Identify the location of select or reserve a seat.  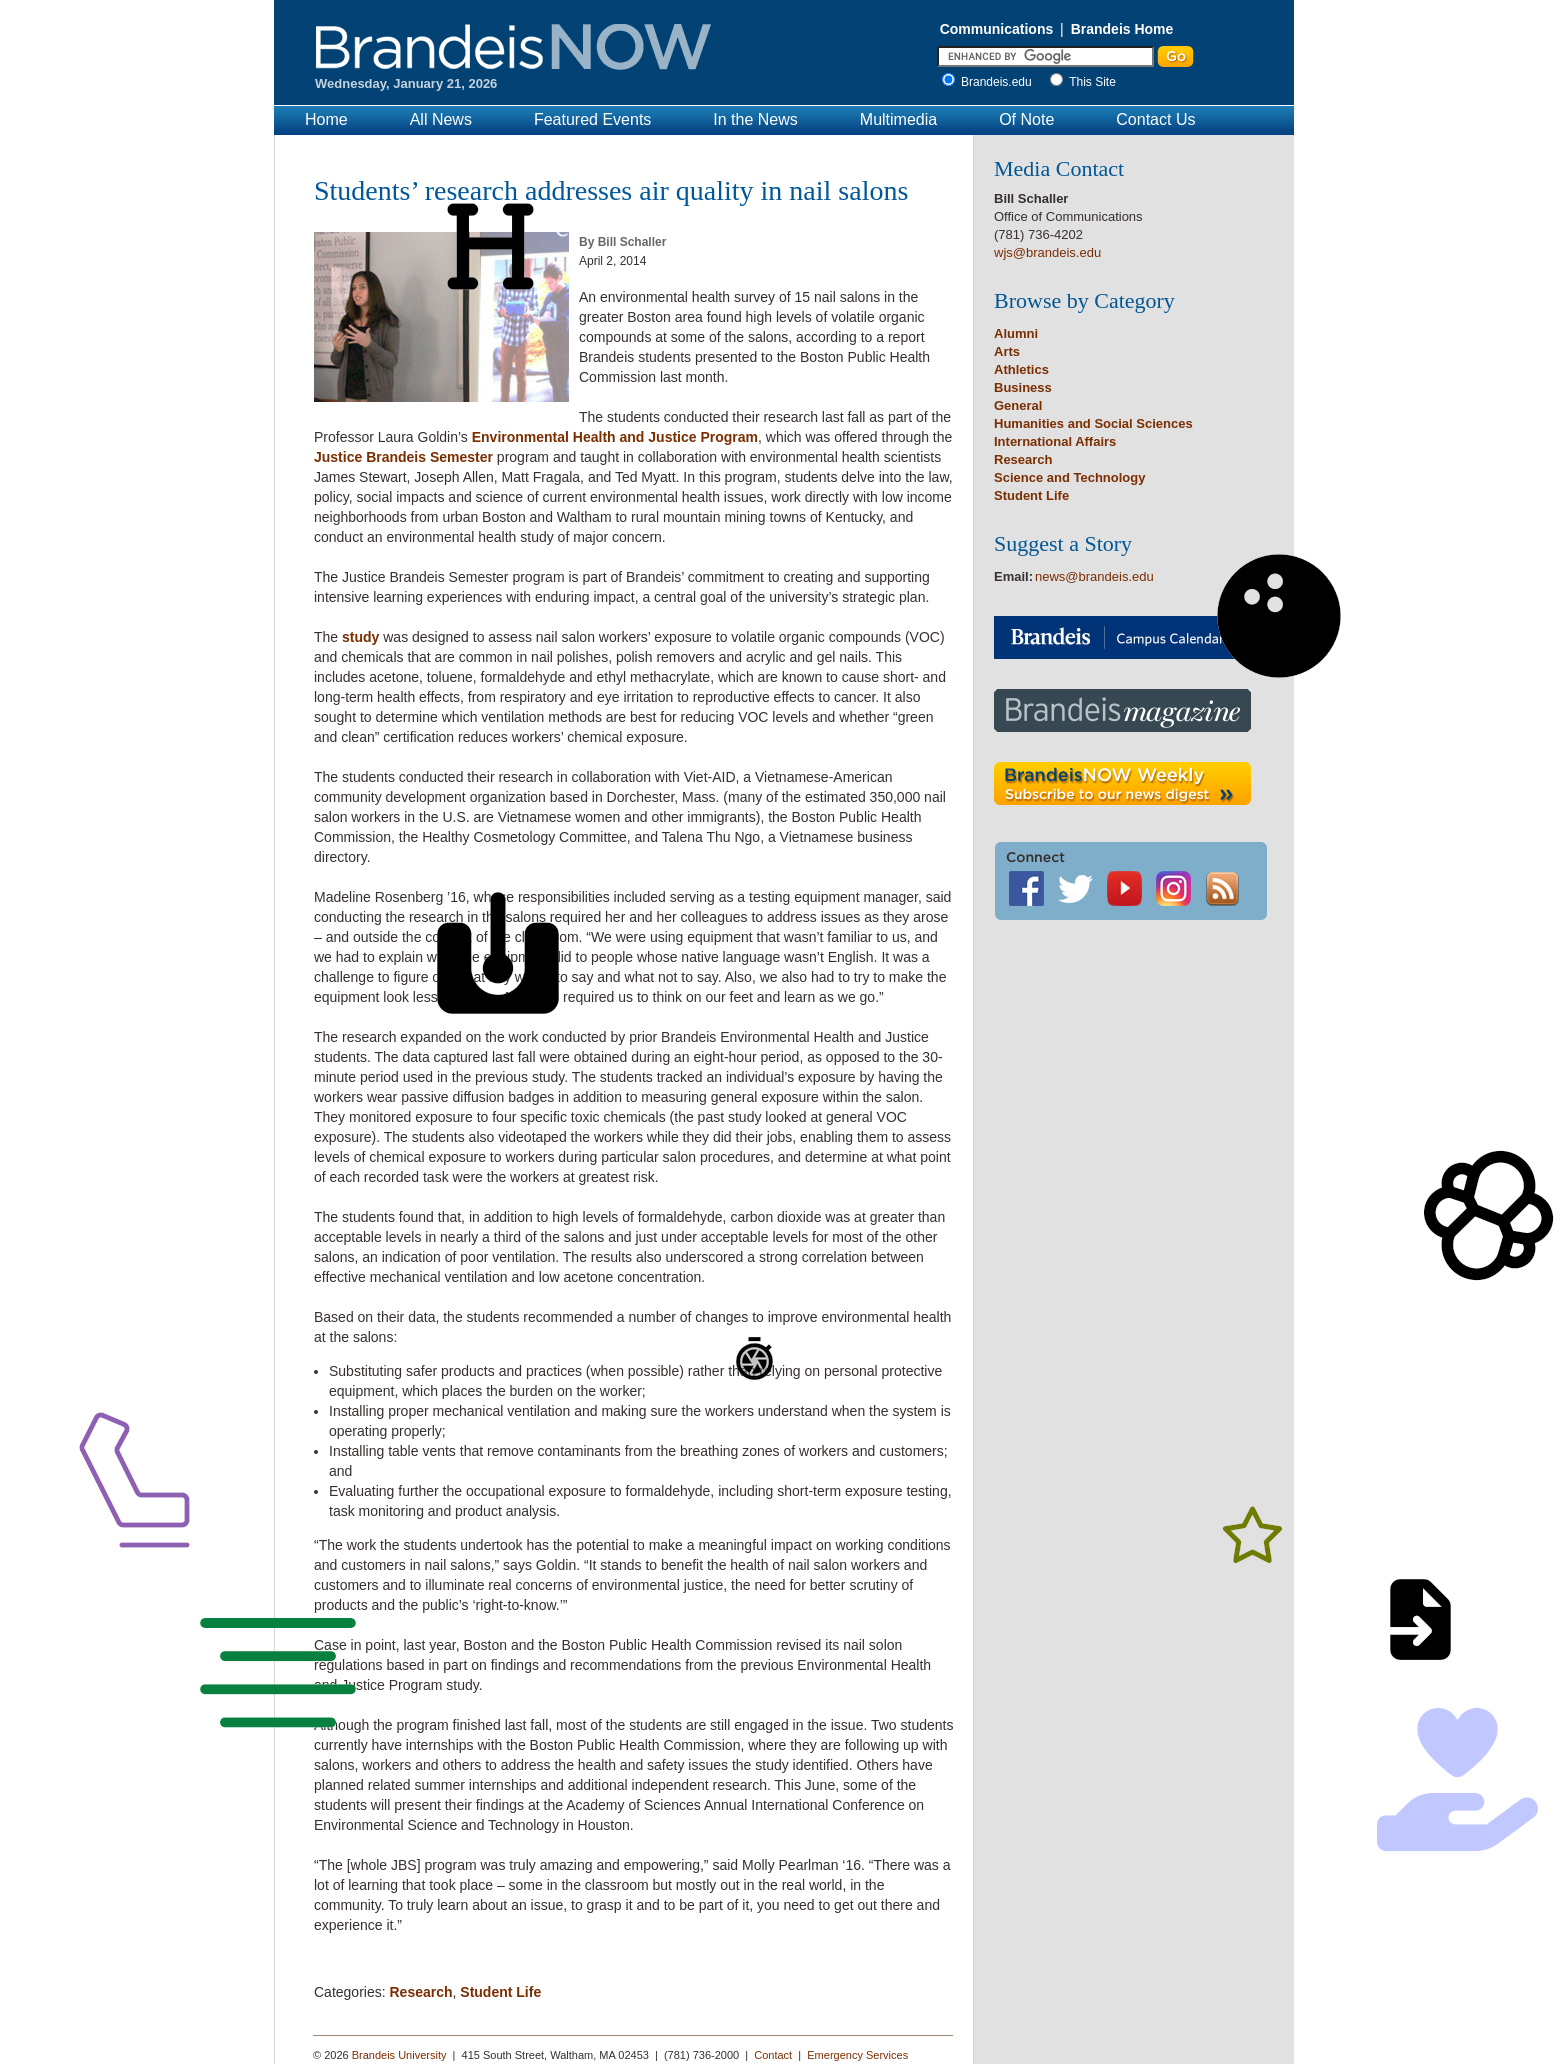
(132, 1480).